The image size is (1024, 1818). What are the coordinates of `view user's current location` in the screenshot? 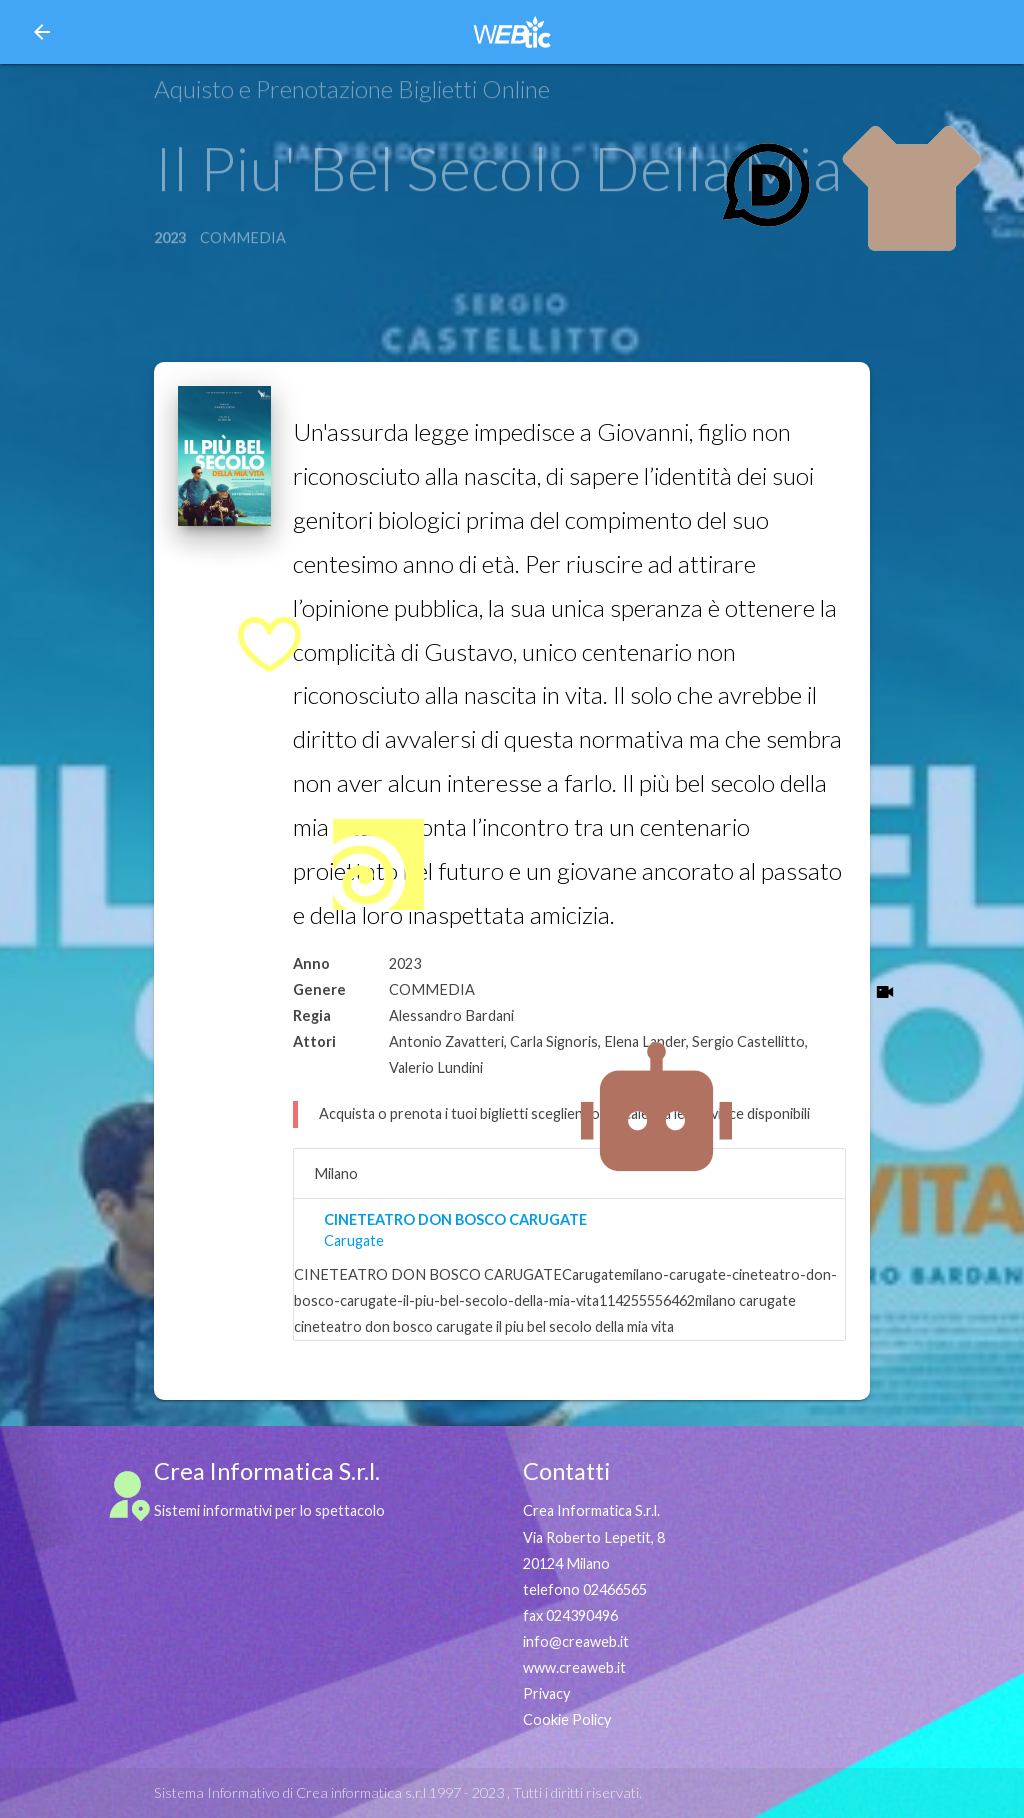 It's located at (127, 1495).